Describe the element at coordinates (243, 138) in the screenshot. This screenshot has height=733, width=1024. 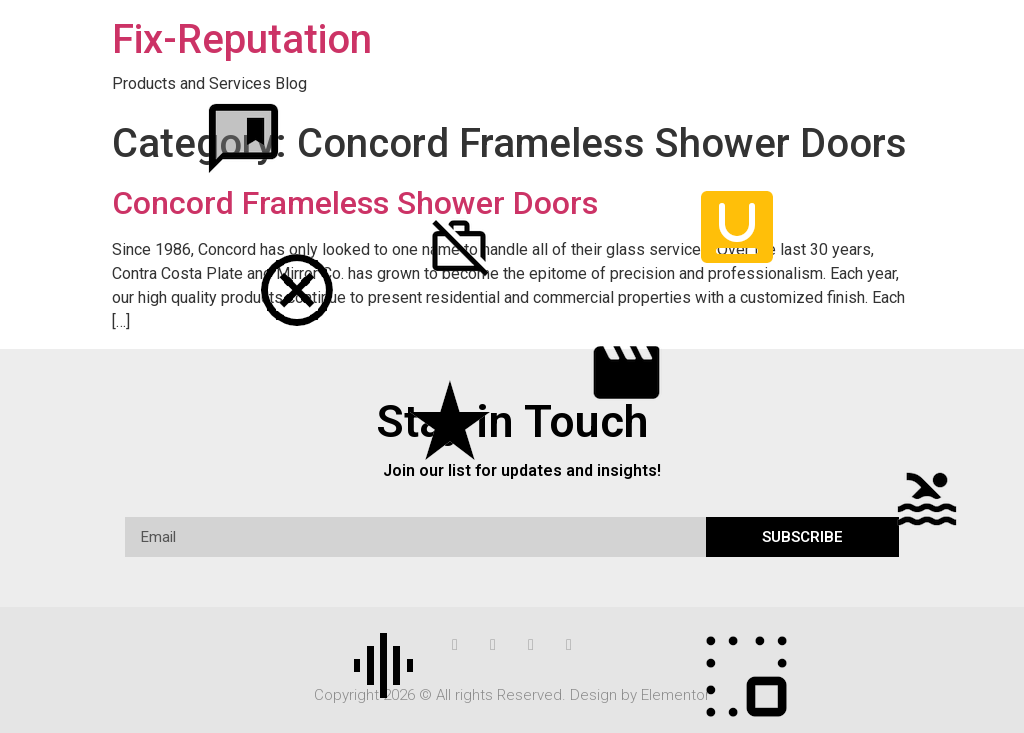
I see `access your saved messages` at that location.